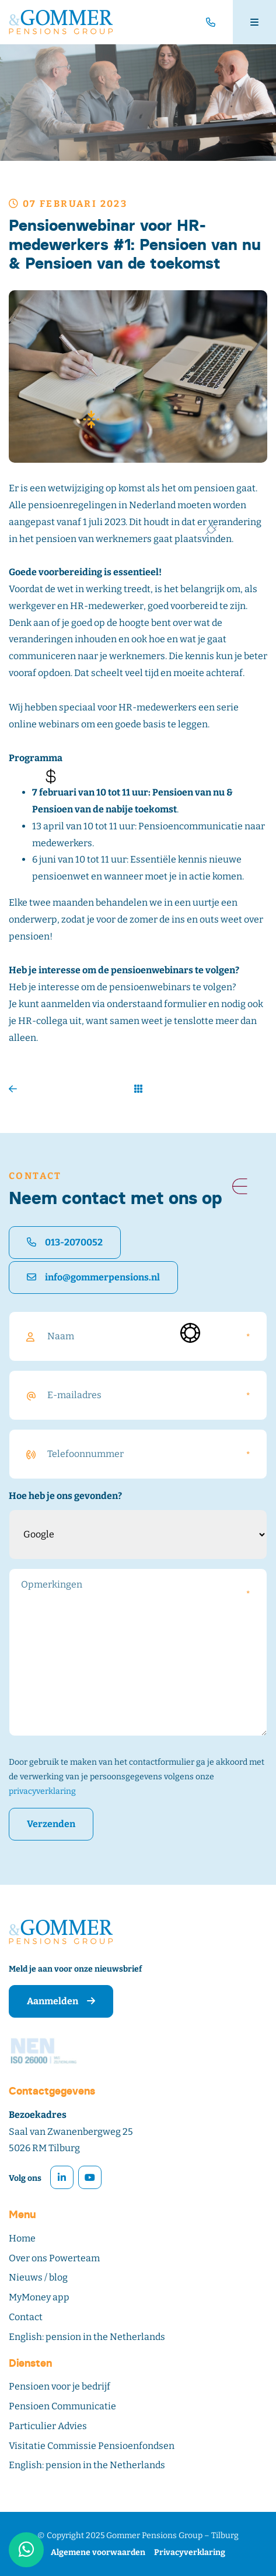 The image size is (276, 2576). What do you see at coordinates (190, 1333) in the screenshot?
I see `access casino or gambling features` at bounding box center [190, 1333].